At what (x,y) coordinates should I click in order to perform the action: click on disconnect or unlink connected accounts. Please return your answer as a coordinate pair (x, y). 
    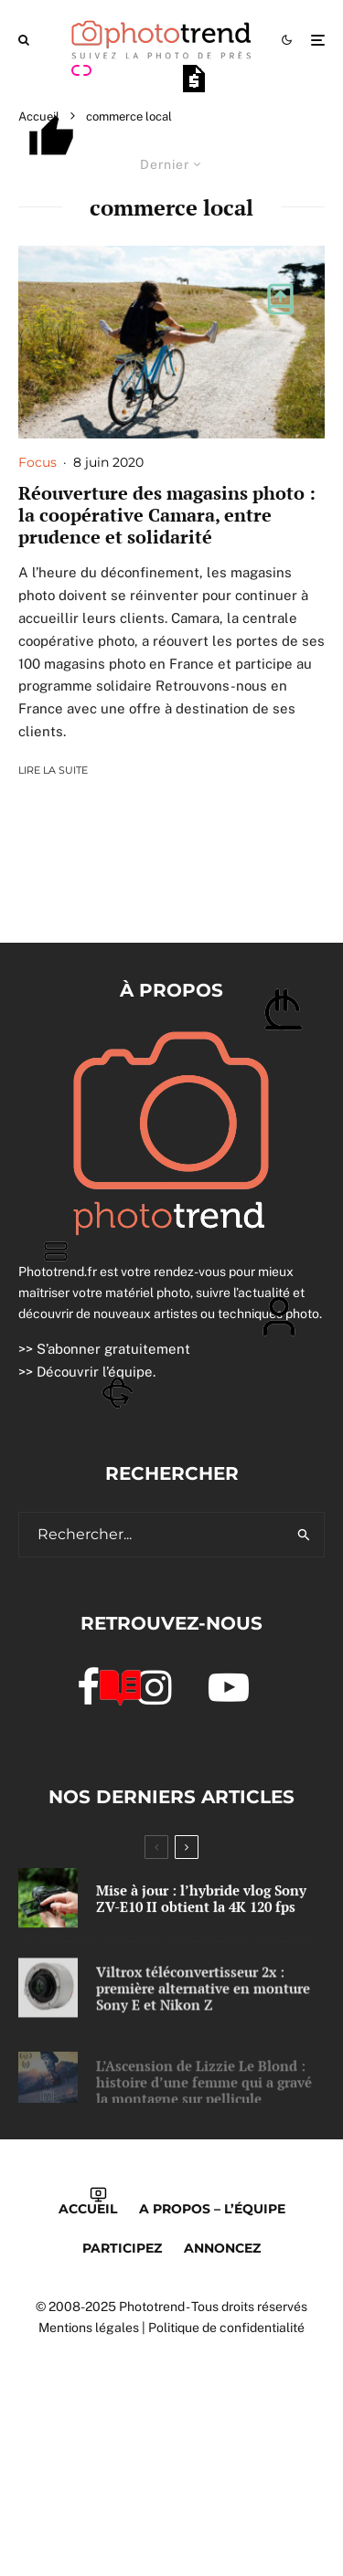
    Looking at the image, I should click on (81, 70).